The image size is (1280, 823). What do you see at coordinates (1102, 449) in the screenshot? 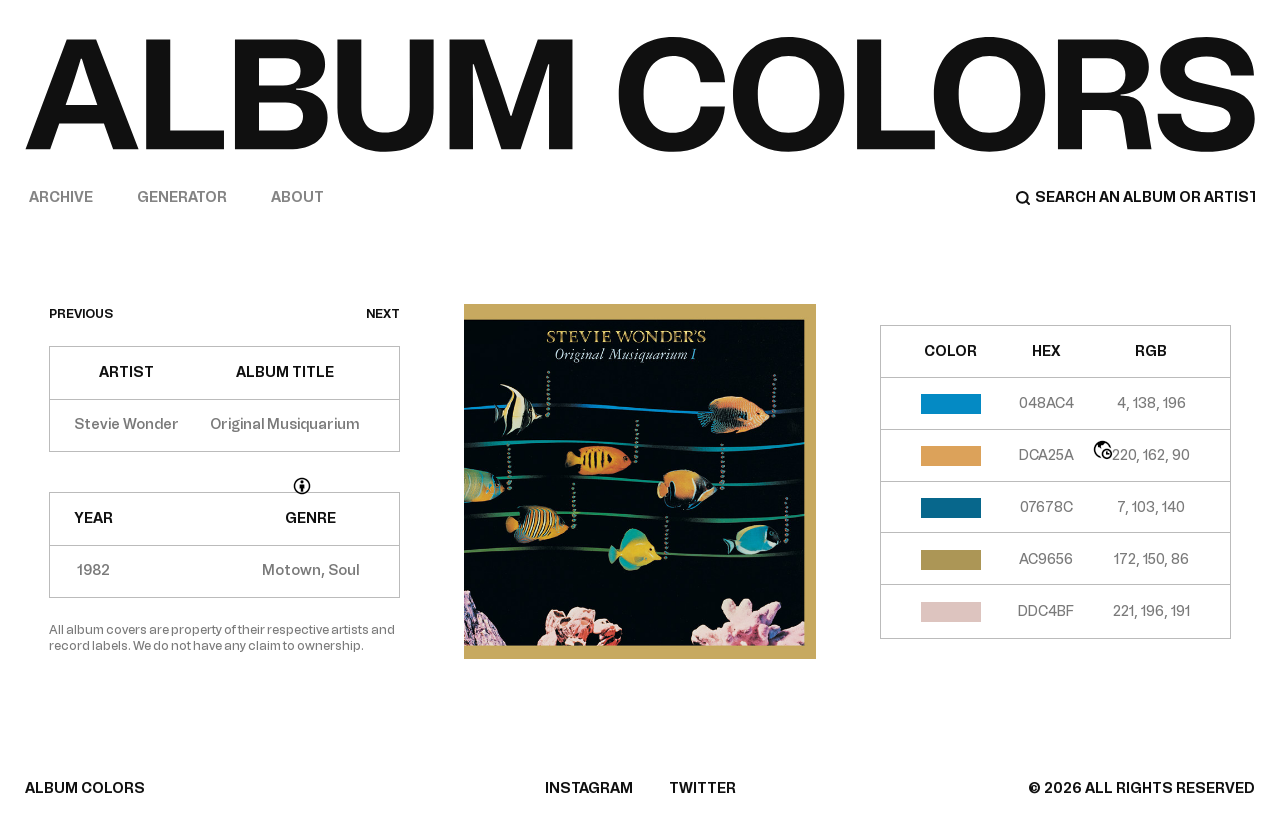
I see `view or change time zone settings` at bounding box center [1102, 449].